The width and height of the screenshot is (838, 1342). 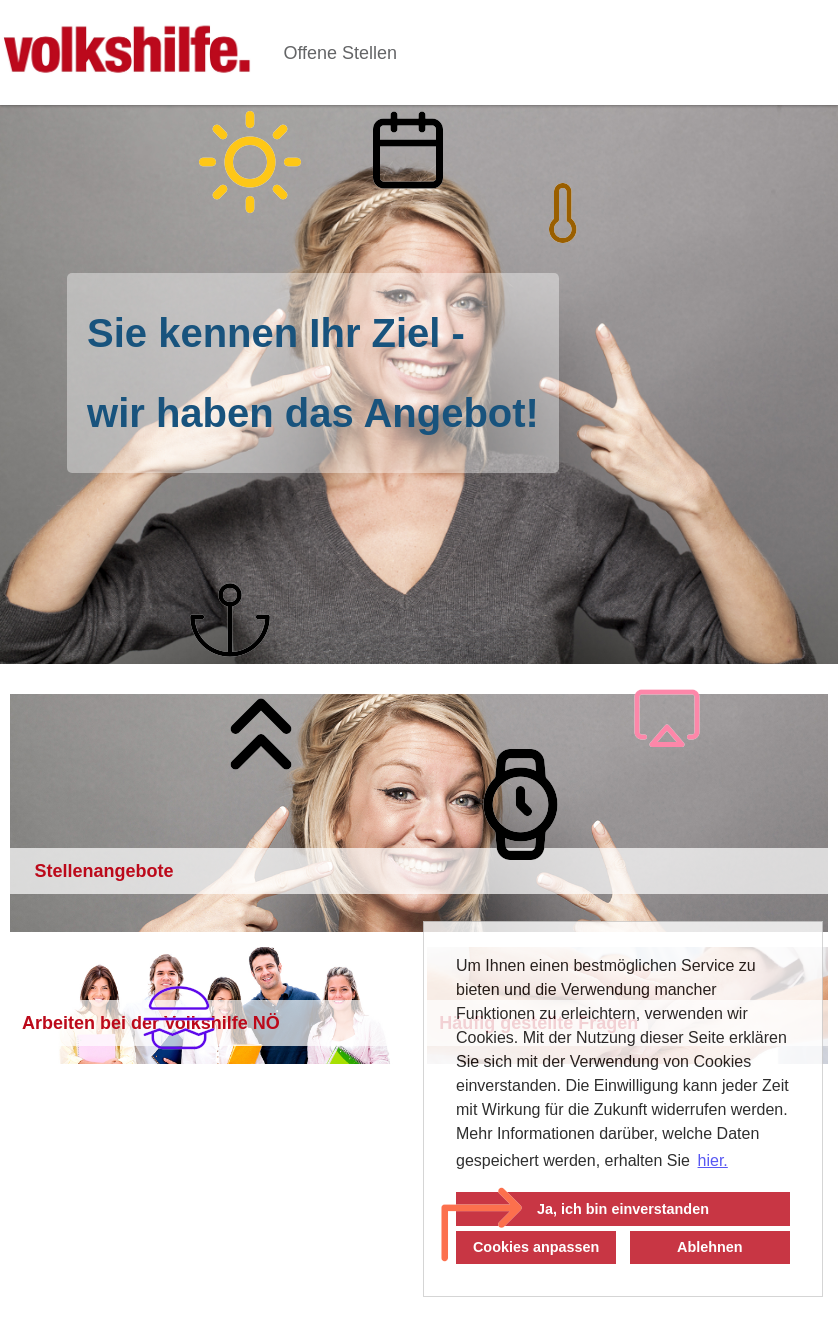 What do you see at coordinates (179, 1019) in the screenshot?
I see `open navigation menu` at bounding box center [179, 1019].